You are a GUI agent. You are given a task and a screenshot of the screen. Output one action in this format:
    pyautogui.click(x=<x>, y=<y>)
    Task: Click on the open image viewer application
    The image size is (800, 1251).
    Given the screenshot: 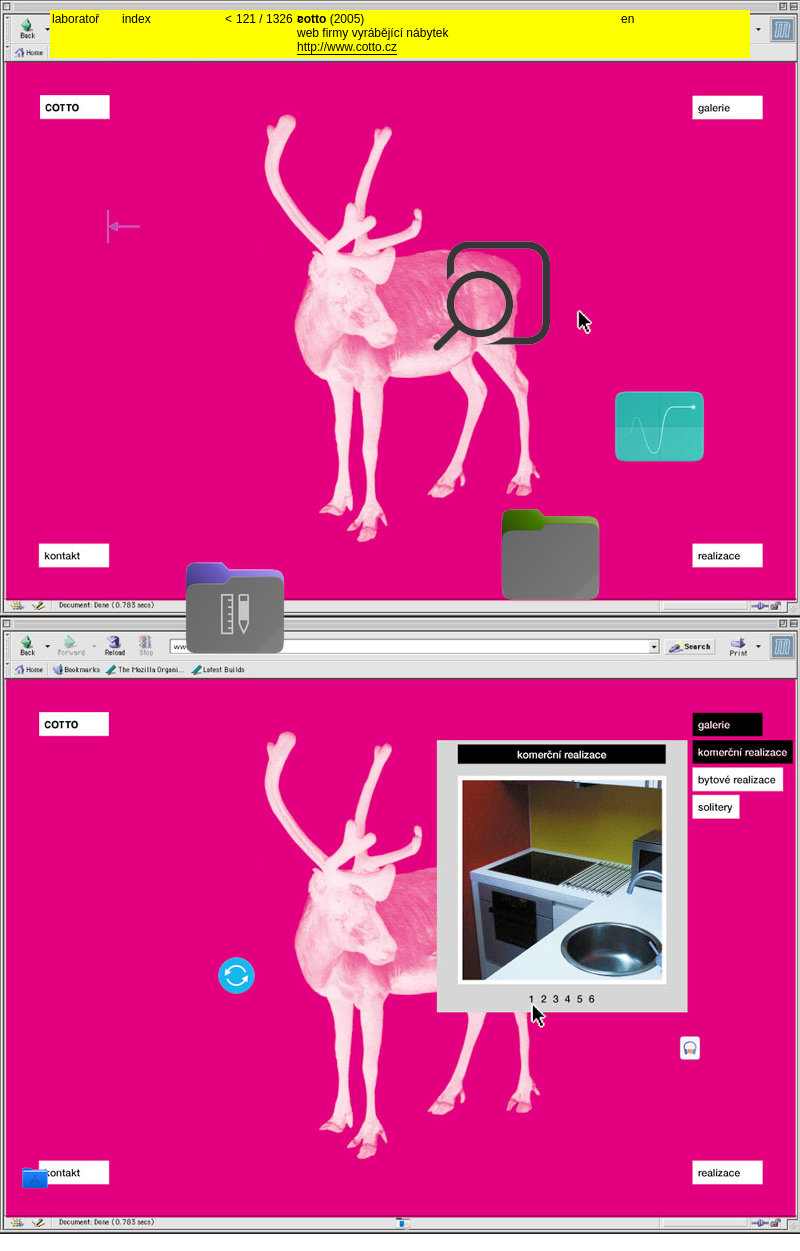 What is the action you would take?
    pyautogui.click(x=491, y=293)
    